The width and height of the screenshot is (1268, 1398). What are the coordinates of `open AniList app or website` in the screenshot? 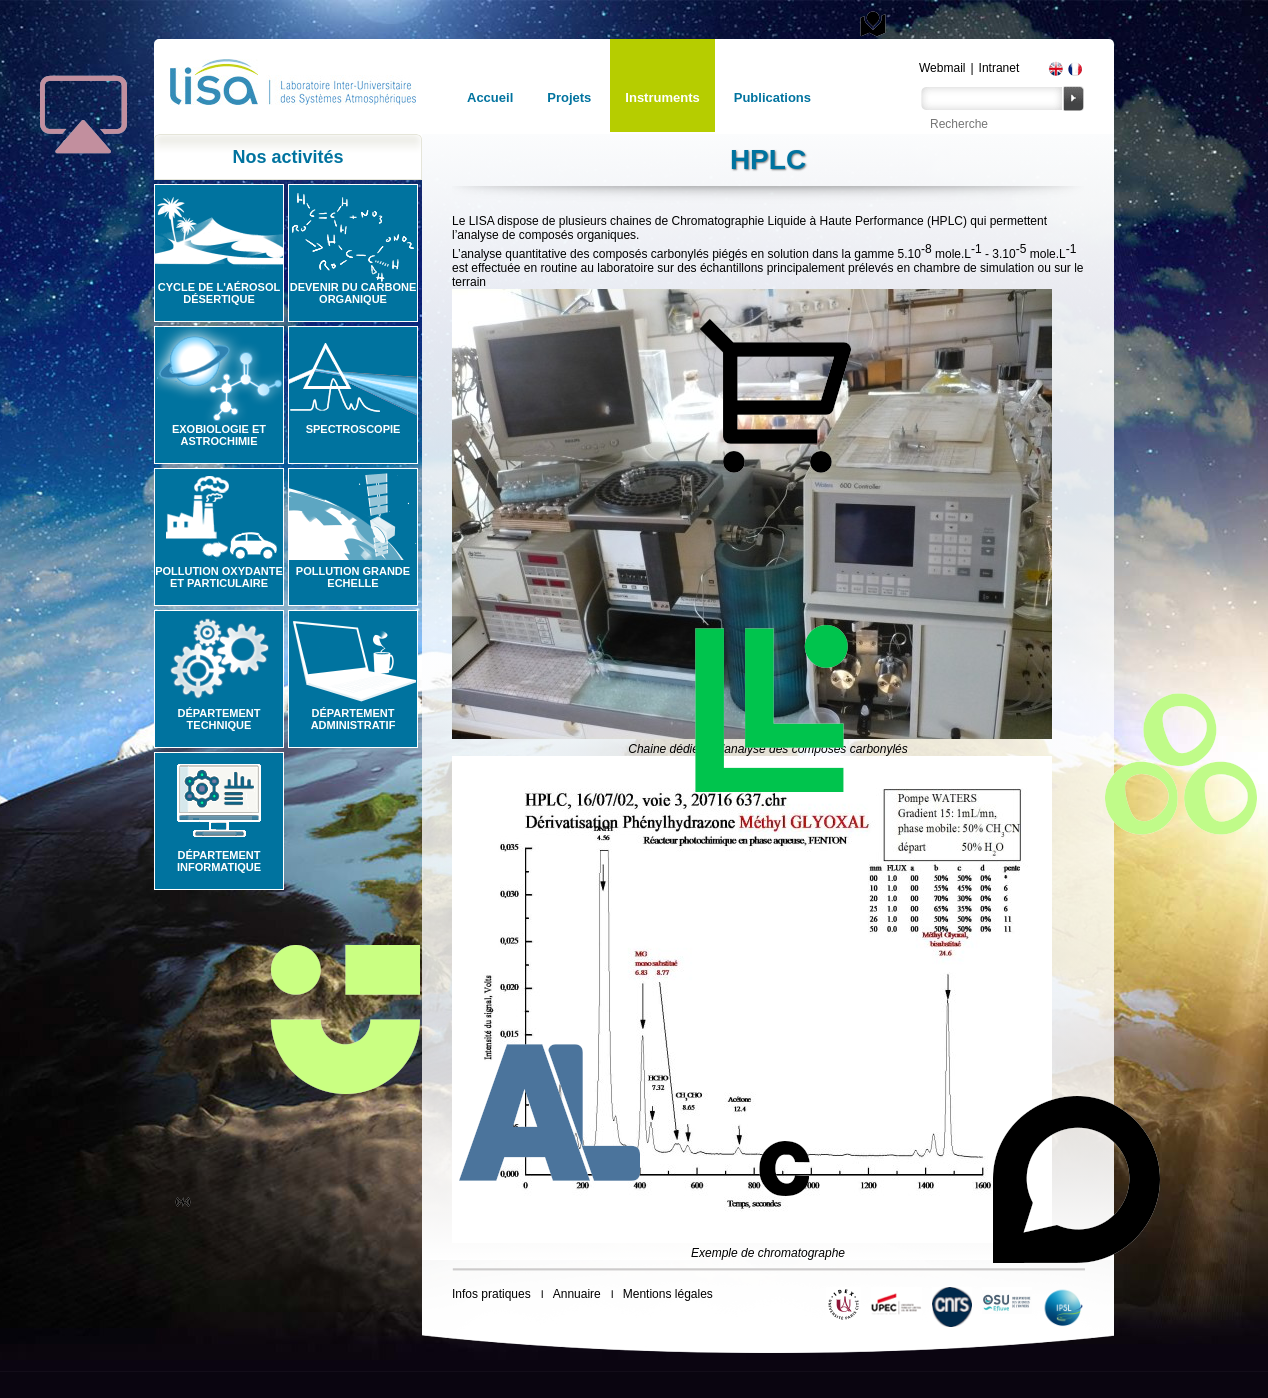 It's located at (549, 1112).